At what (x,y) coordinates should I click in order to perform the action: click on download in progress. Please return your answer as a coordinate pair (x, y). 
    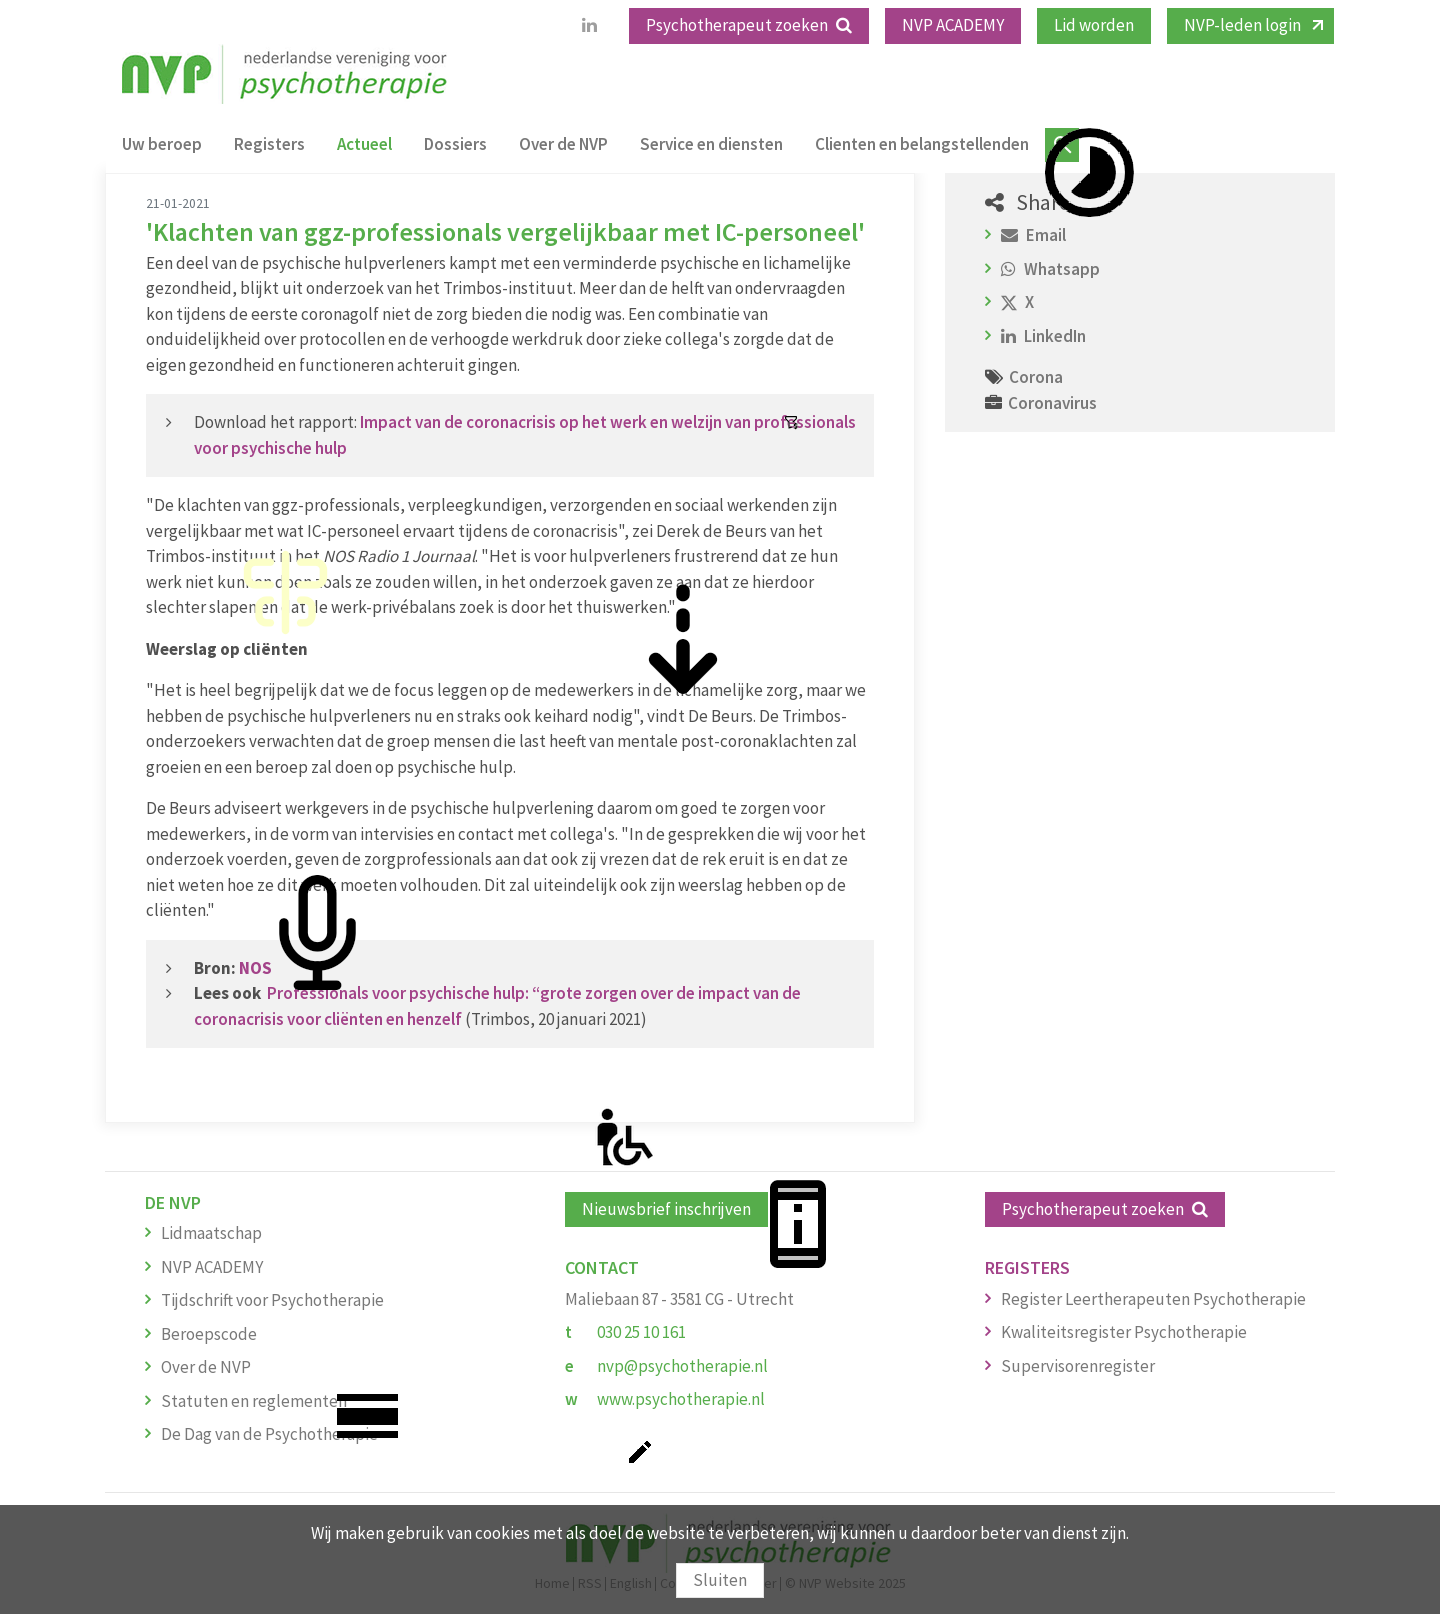
    Looking at the image, I should click on (683, 639).